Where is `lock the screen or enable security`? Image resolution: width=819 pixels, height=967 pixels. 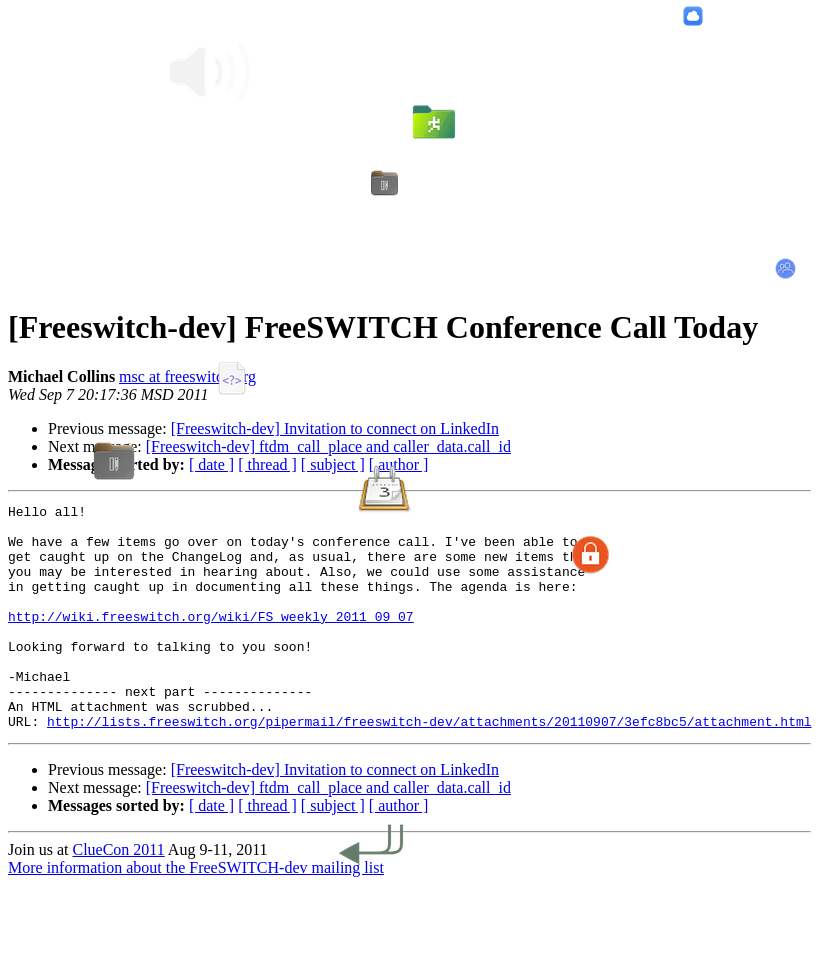 lock the screen or enable security is located at coordinates (590, 554).